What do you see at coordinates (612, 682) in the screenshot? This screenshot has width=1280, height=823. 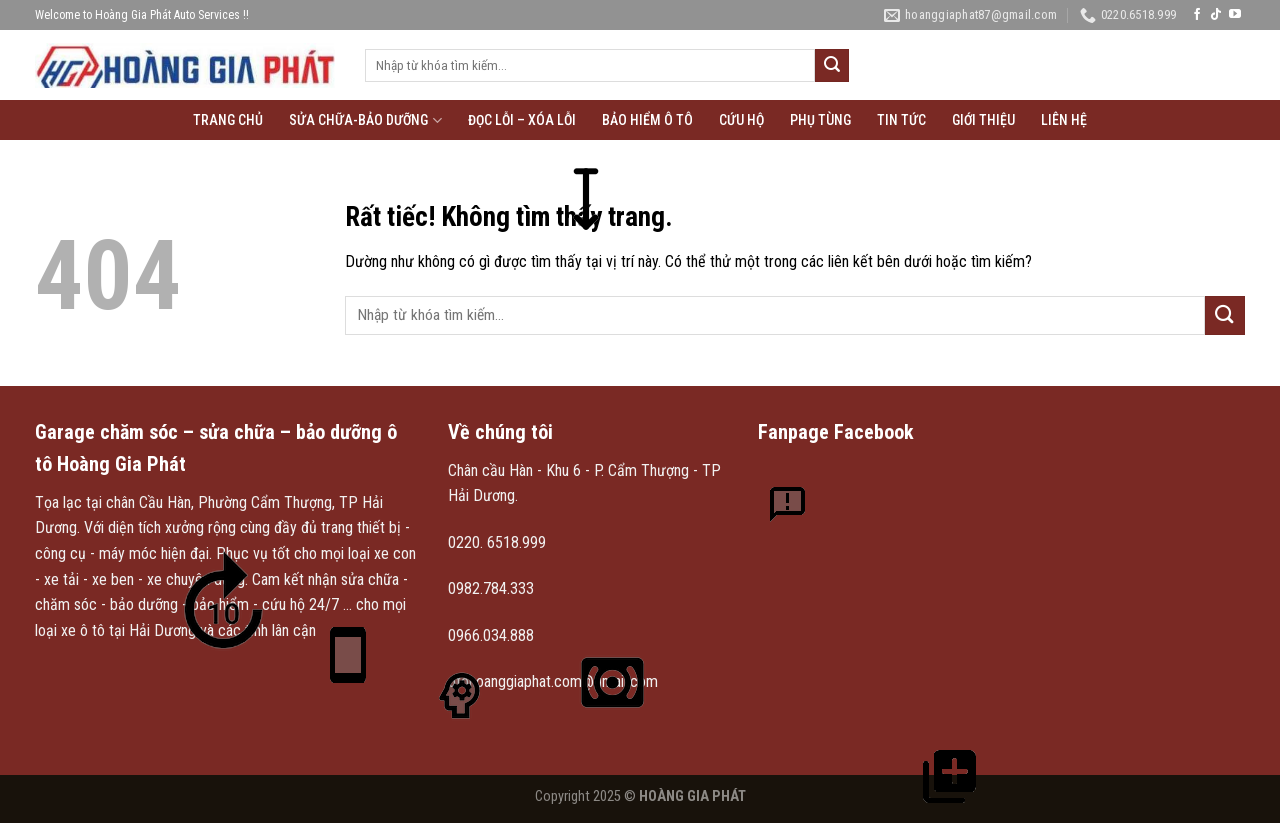 I see `enable surround sound audio output` at bounding box center [612, 682].